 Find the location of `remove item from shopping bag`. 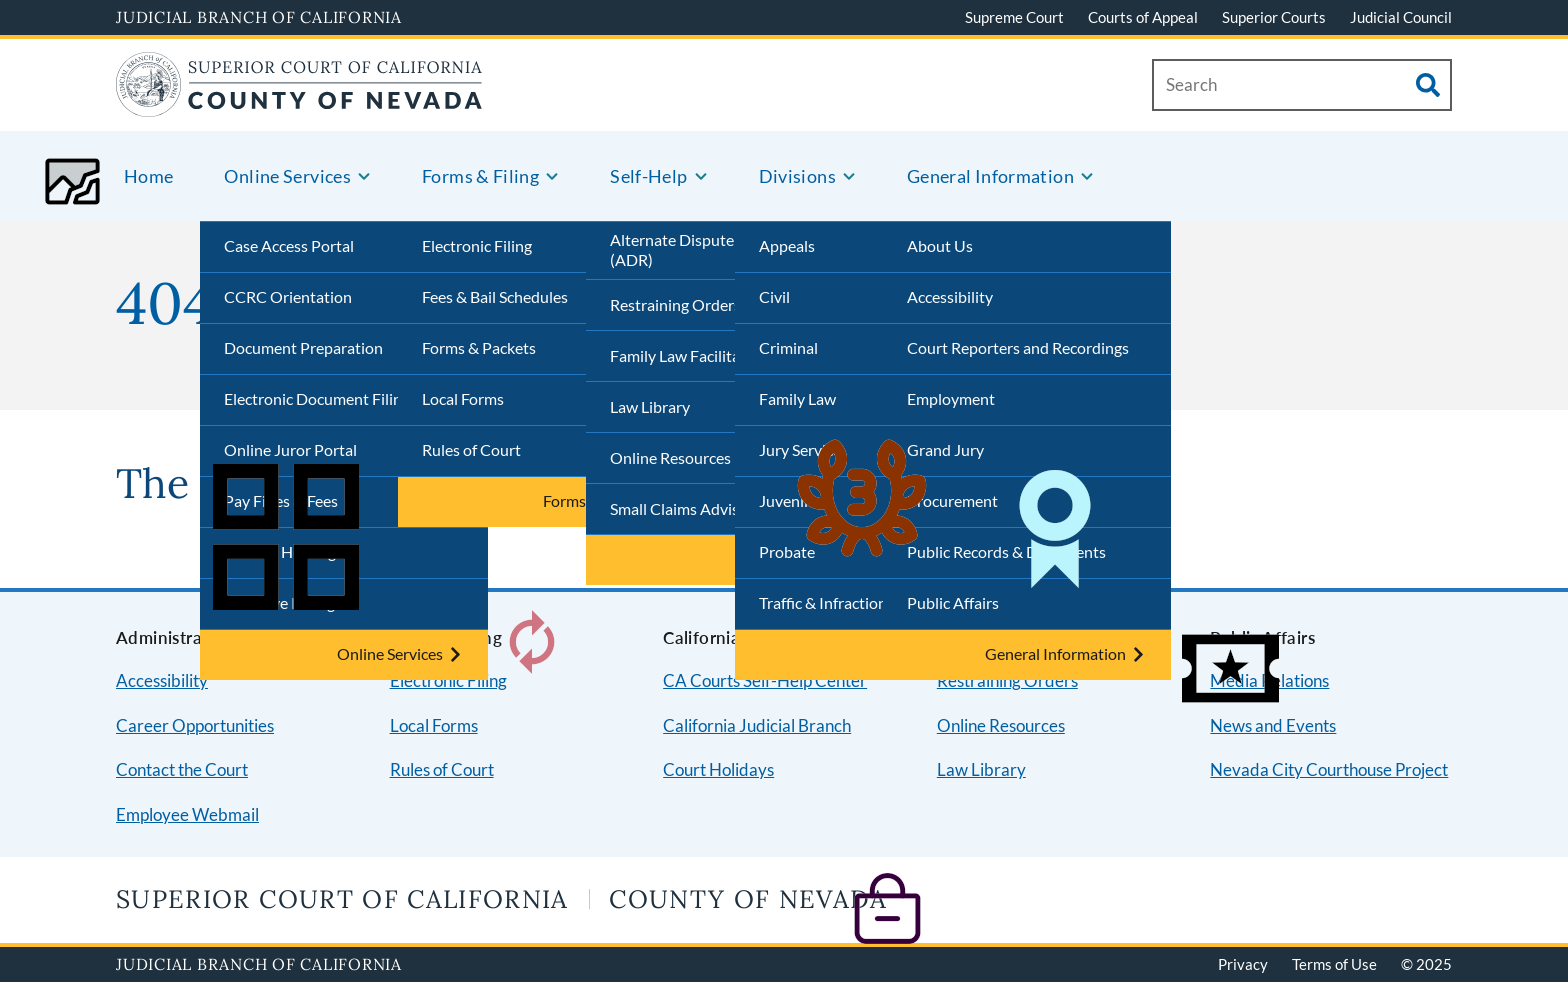

remove item from shopping bag is located at coordinates (887, 908).